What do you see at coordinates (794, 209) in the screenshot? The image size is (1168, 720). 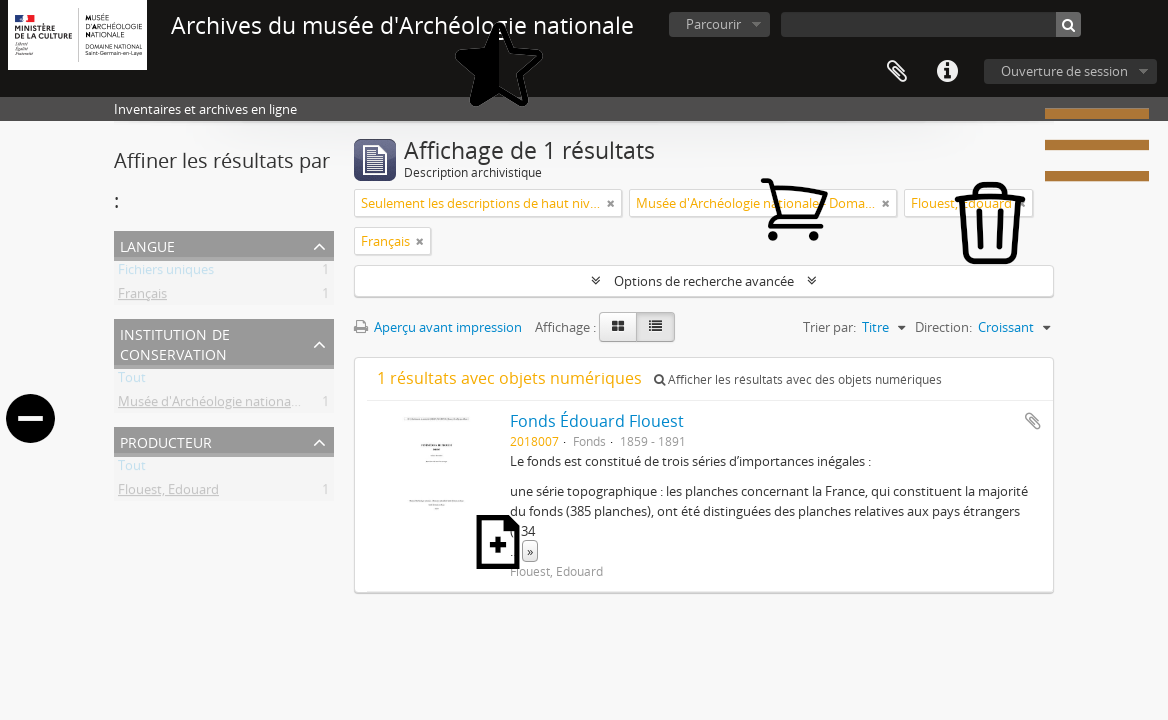 I see `view your shopping cart` at bounding box center [794, 209].